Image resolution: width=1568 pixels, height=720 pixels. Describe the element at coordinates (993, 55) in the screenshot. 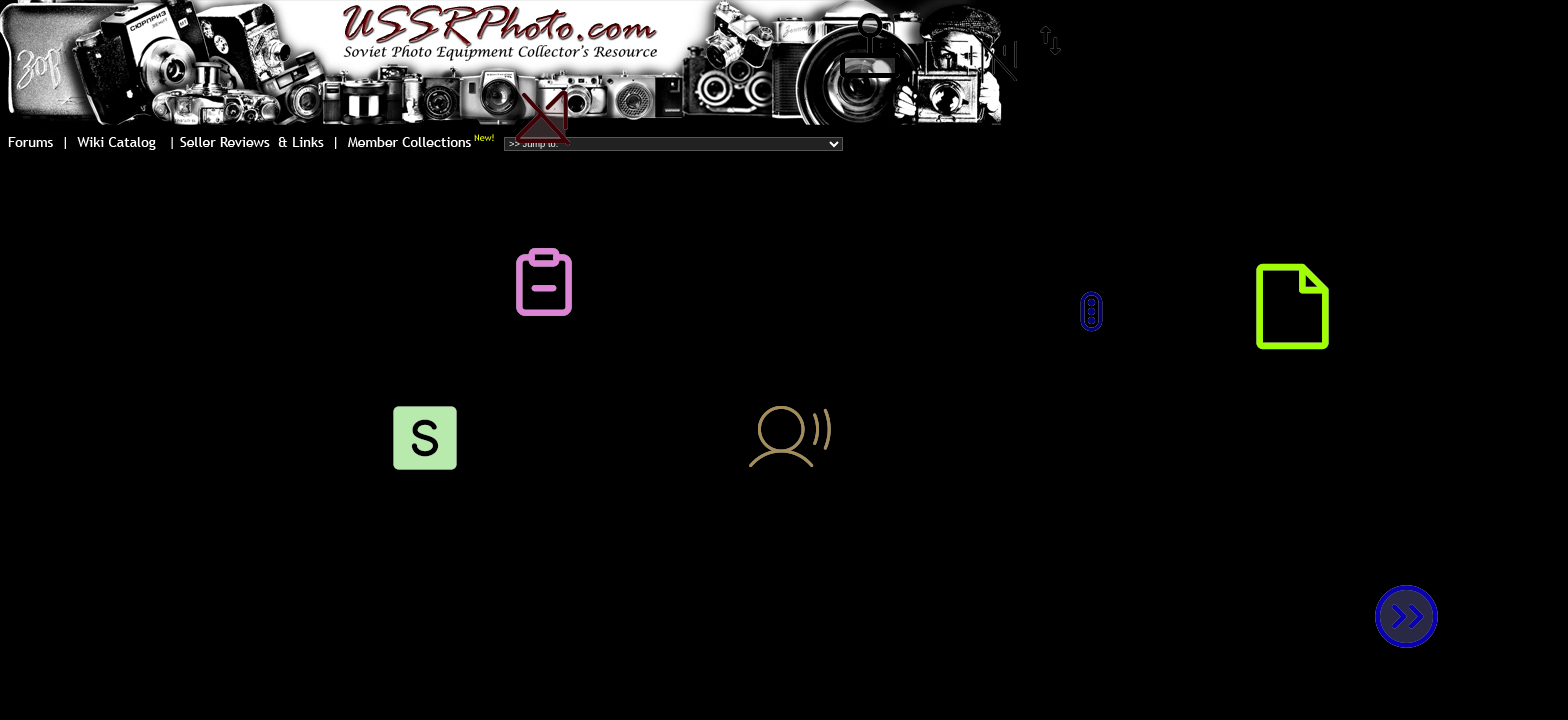

I see `mute or disable audio input` at that location.